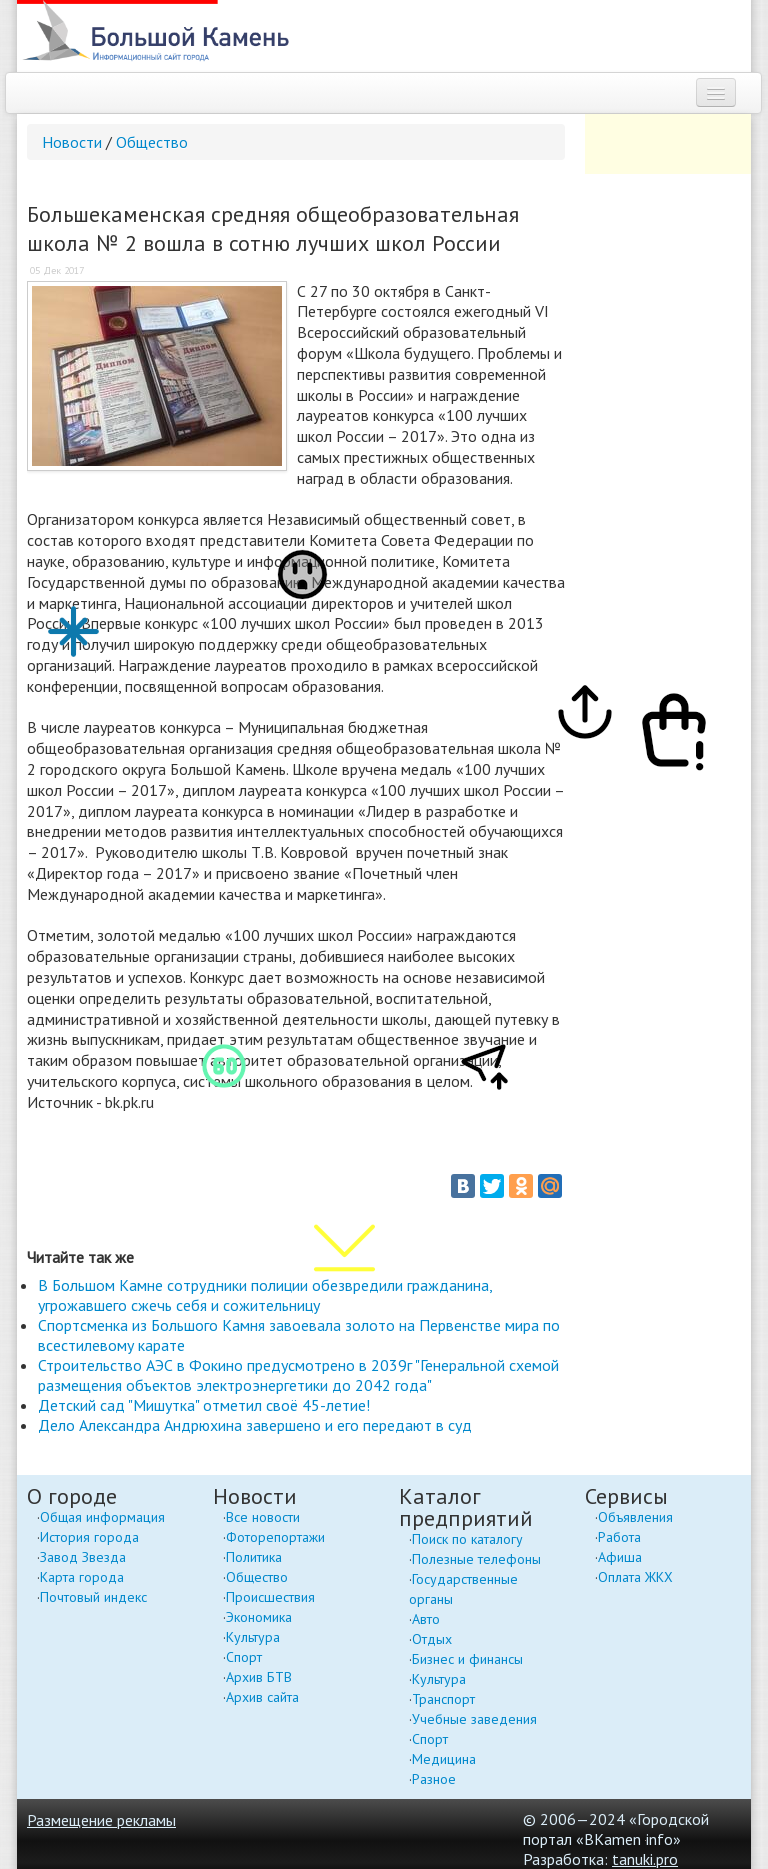 Image resolution: width=768 pixels, height=1869 pixels. Describe the element at coordinates (674, 730) in the screenshot. I see `shopping bag requires attention or action` at that location.